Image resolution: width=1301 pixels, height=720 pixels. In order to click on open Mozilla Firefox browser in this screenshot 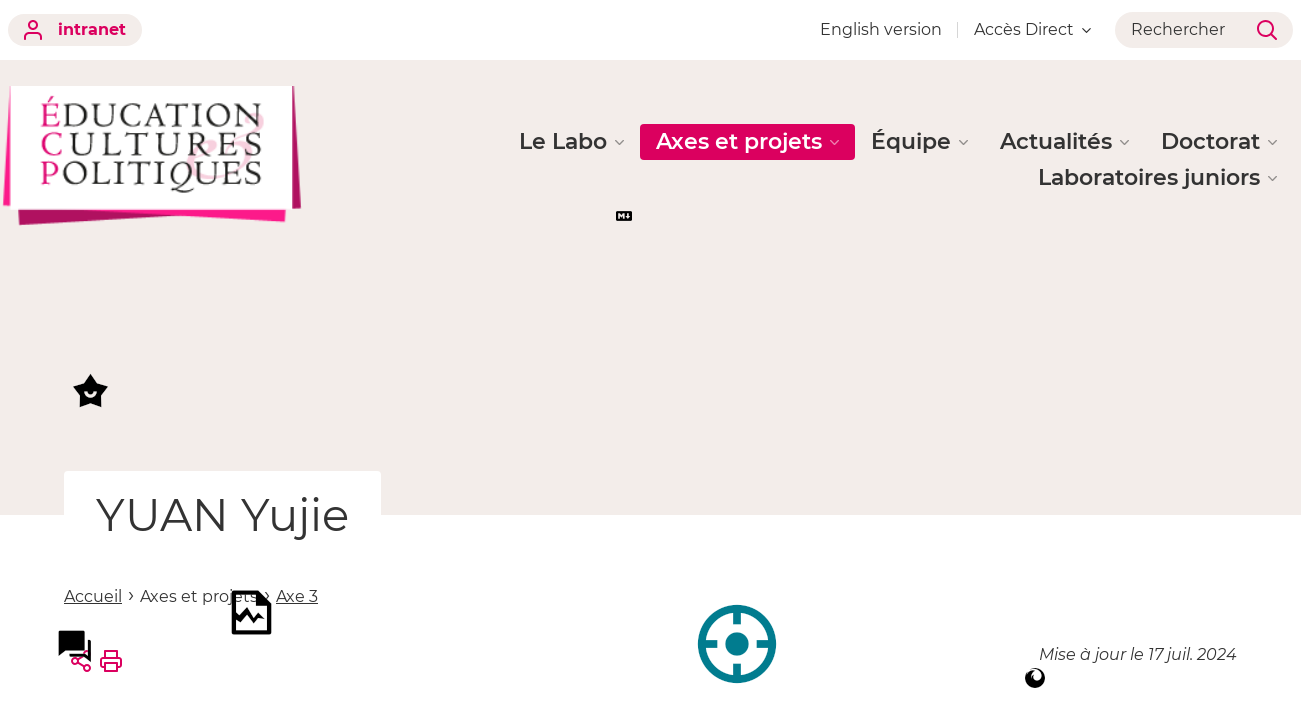, I will do `click(1035, 678)`.